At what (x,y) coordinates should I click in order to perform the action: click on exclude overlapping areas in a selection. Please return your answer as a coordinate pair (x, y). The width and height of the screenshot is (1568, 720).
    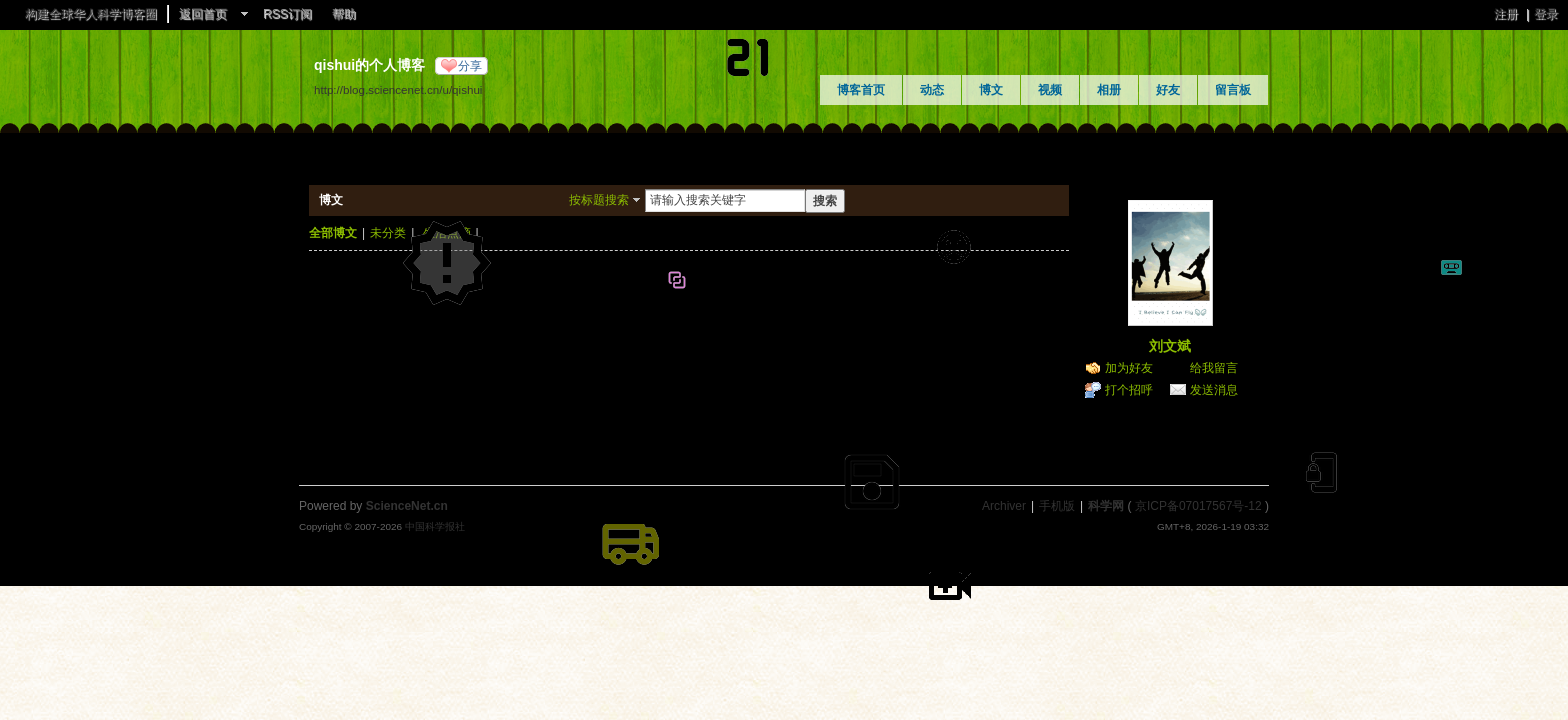
    Looking at the image, I should click on (677, 280).